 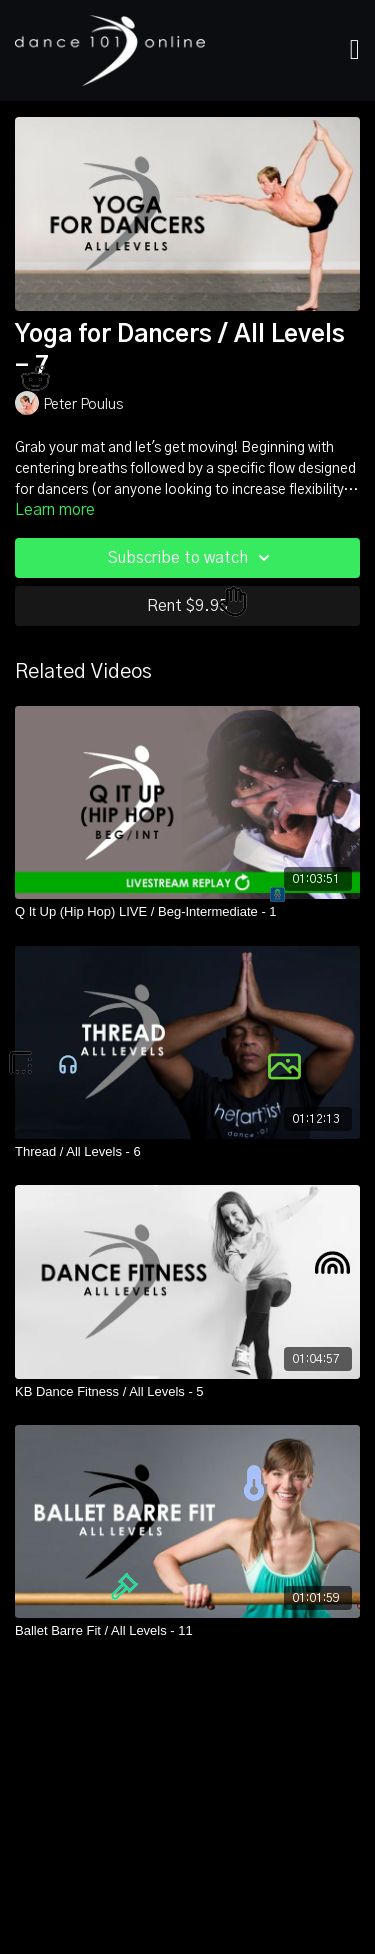 I want to click on indicates moderate temperature level, so click(x=254, y=1483).